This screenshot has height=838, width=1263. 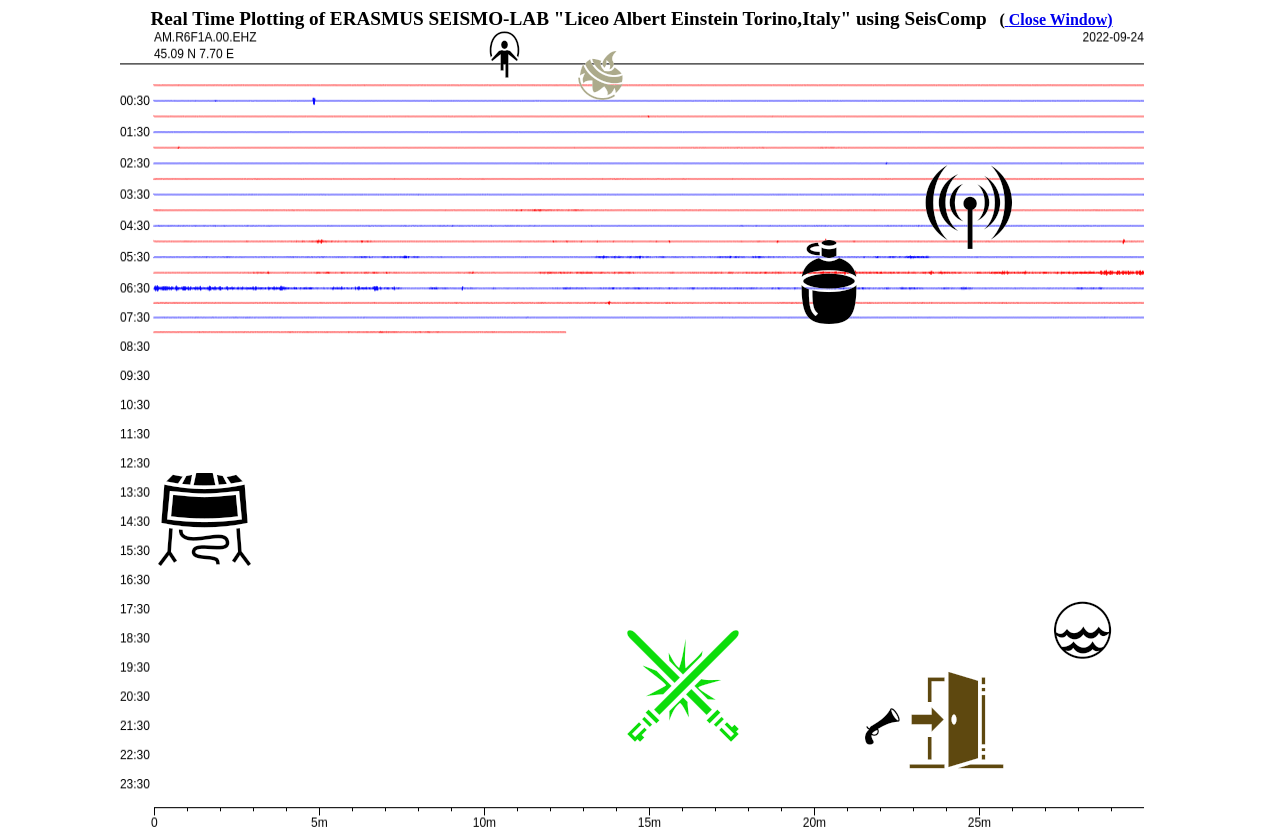 I want to click on indicates ocean or maritime game mode, so click(x=1082, y=630).